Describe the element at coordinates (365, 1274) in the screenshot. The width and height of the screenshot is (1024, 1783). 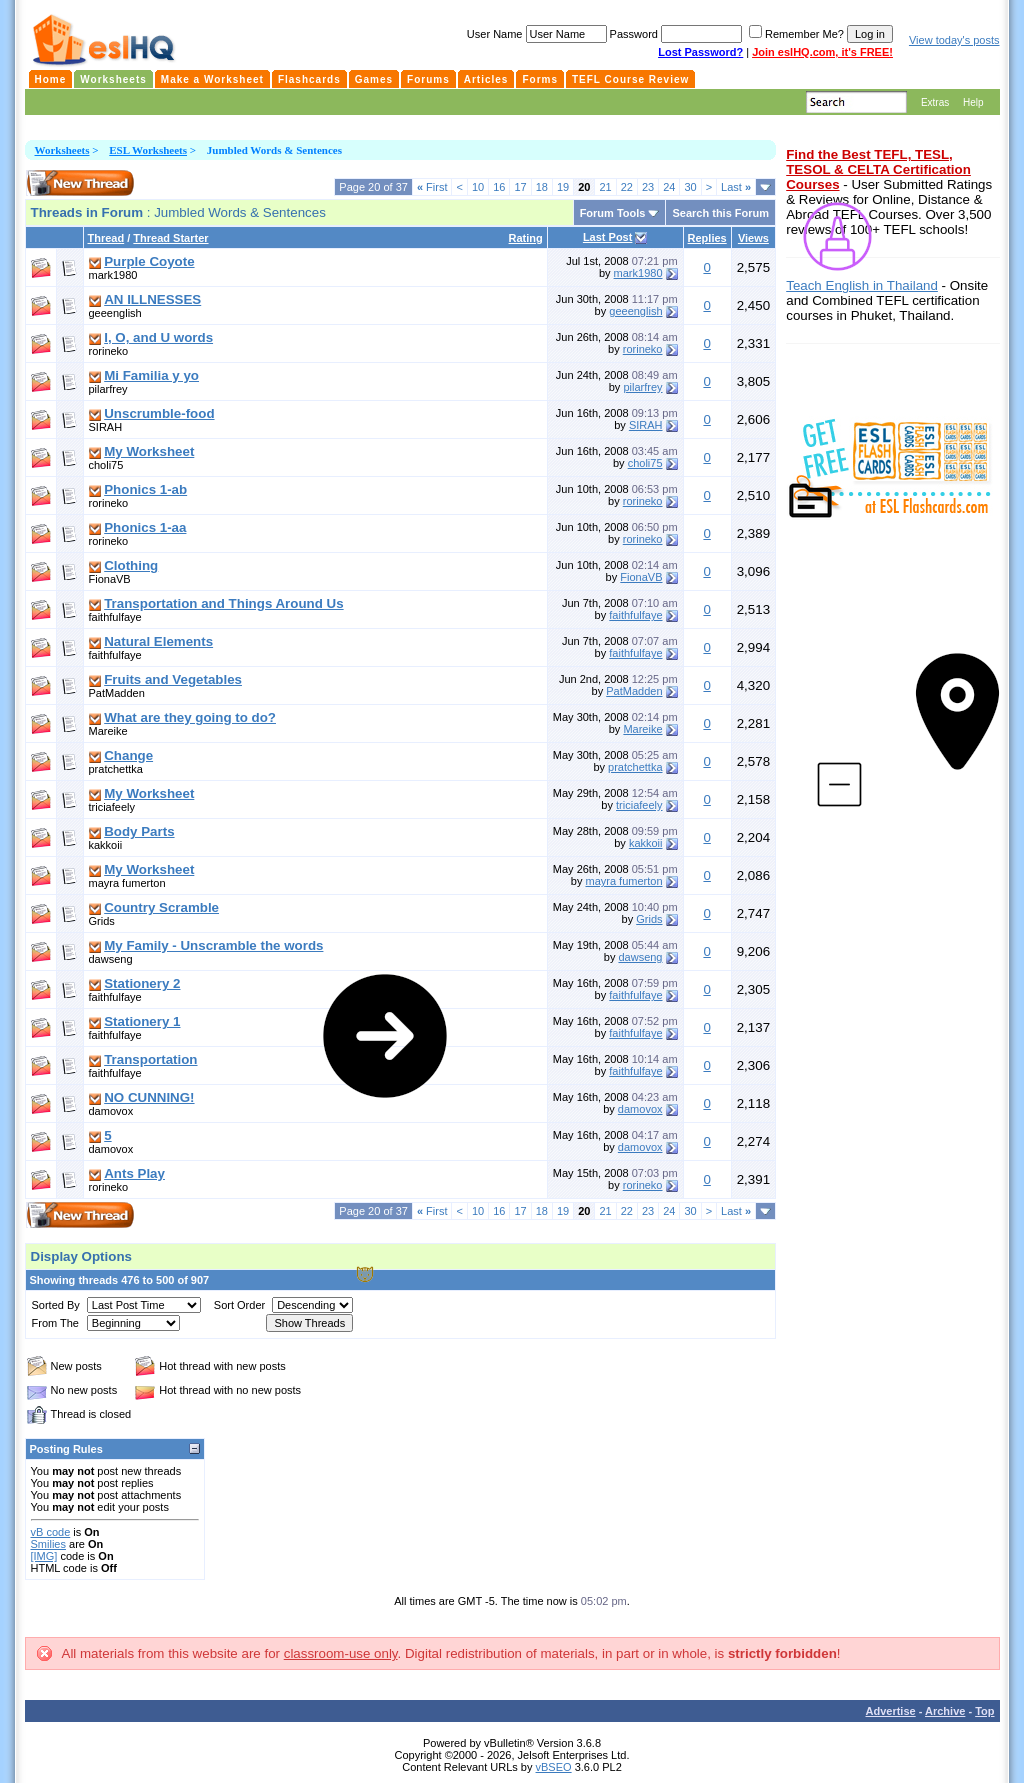
I see `view pet or animal-related content` at that location.